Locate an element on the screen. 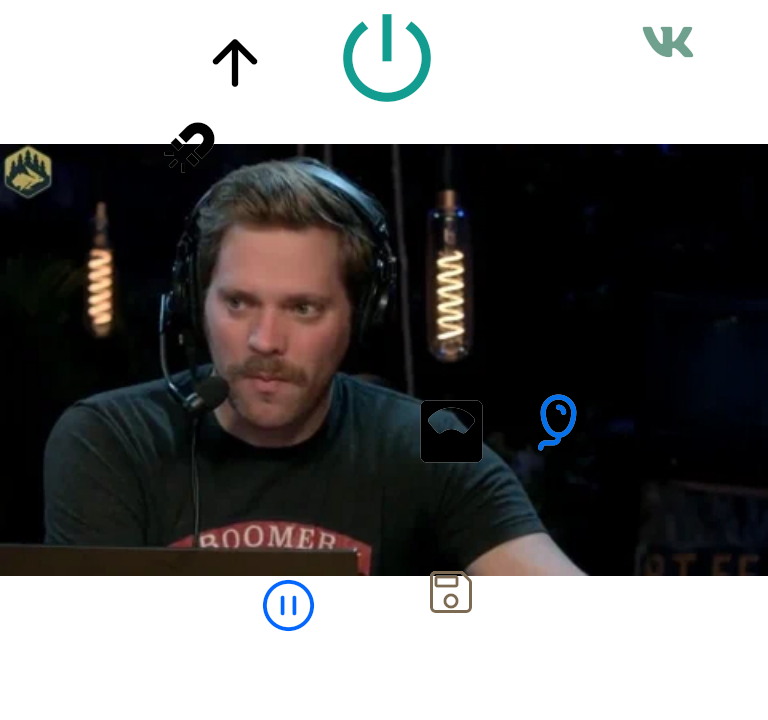  pause media playback is located at coordinates (288, 605).